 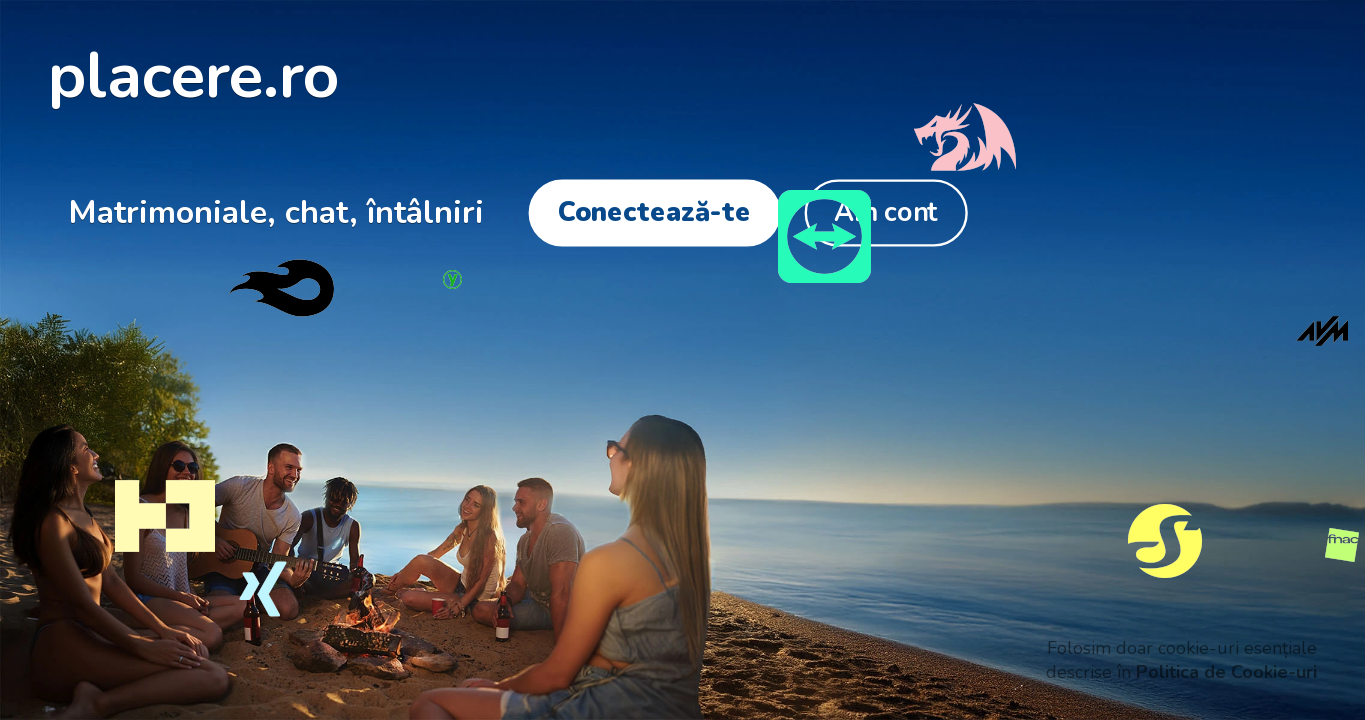 What do you see at coordinates (1165, 541) in the screenshot?
I see `shelly smart home brand logo` at bounding box center [1165, 541].